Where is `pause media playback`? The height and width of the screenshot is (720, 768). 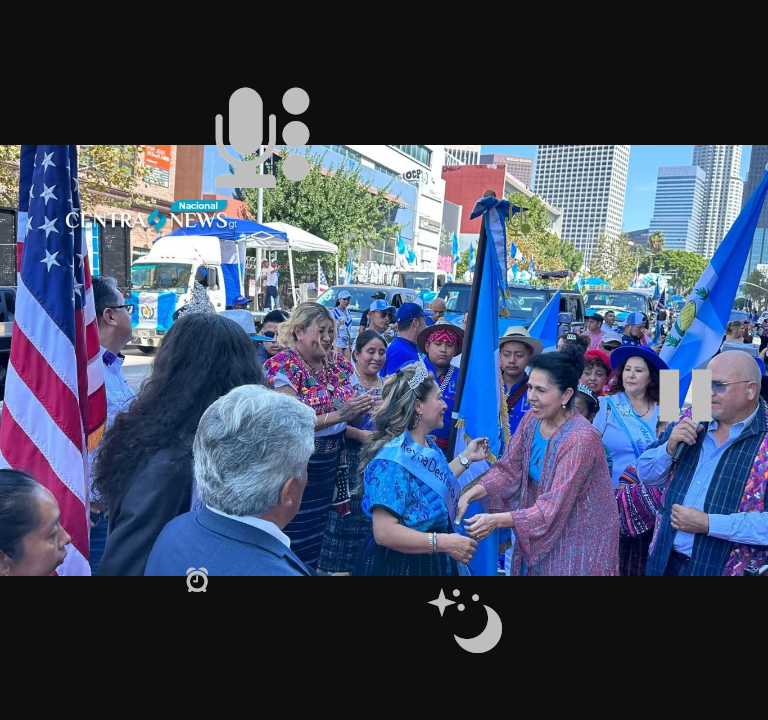 pause media playback is located at coordinates (685, 395).